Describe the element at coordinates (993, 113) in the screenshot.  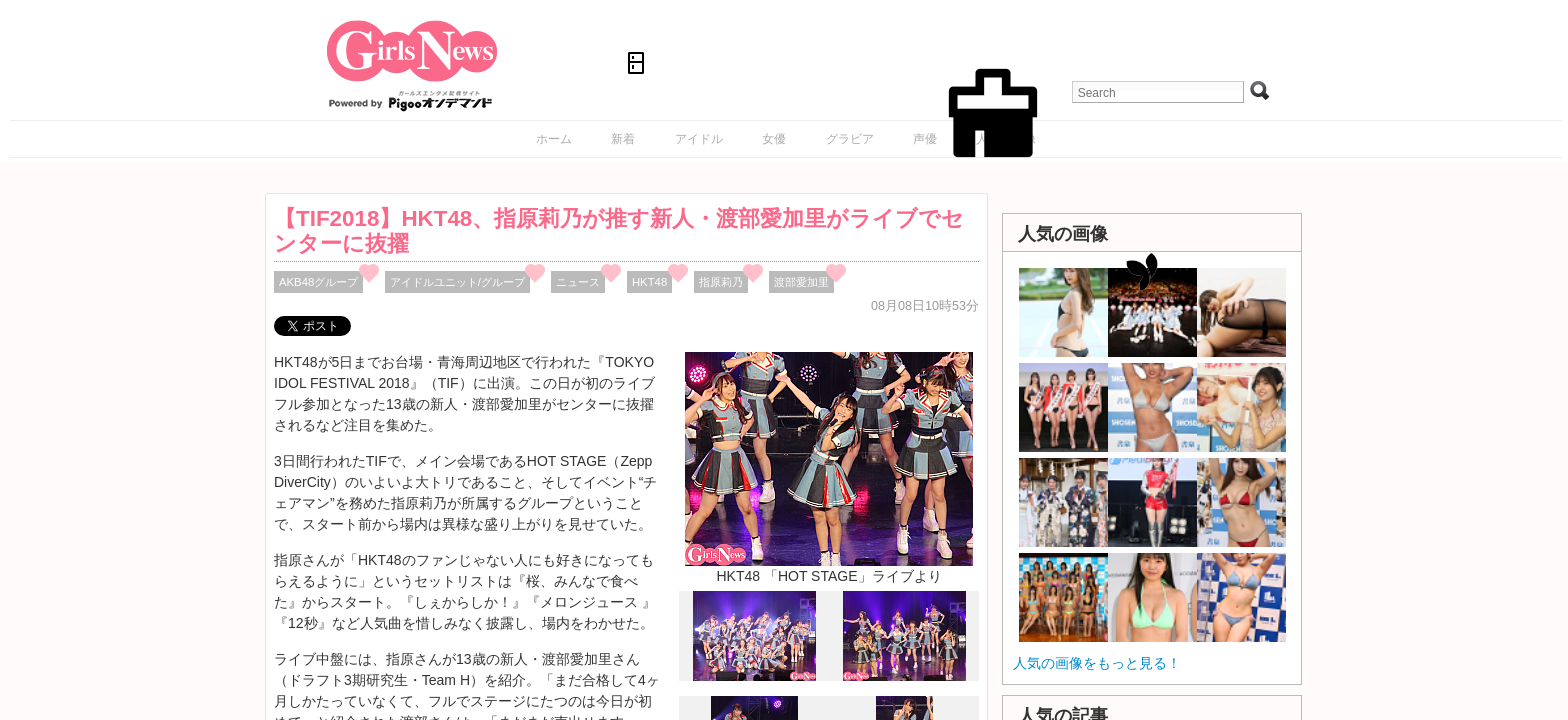
I see `access brush or painting tools` at that location.